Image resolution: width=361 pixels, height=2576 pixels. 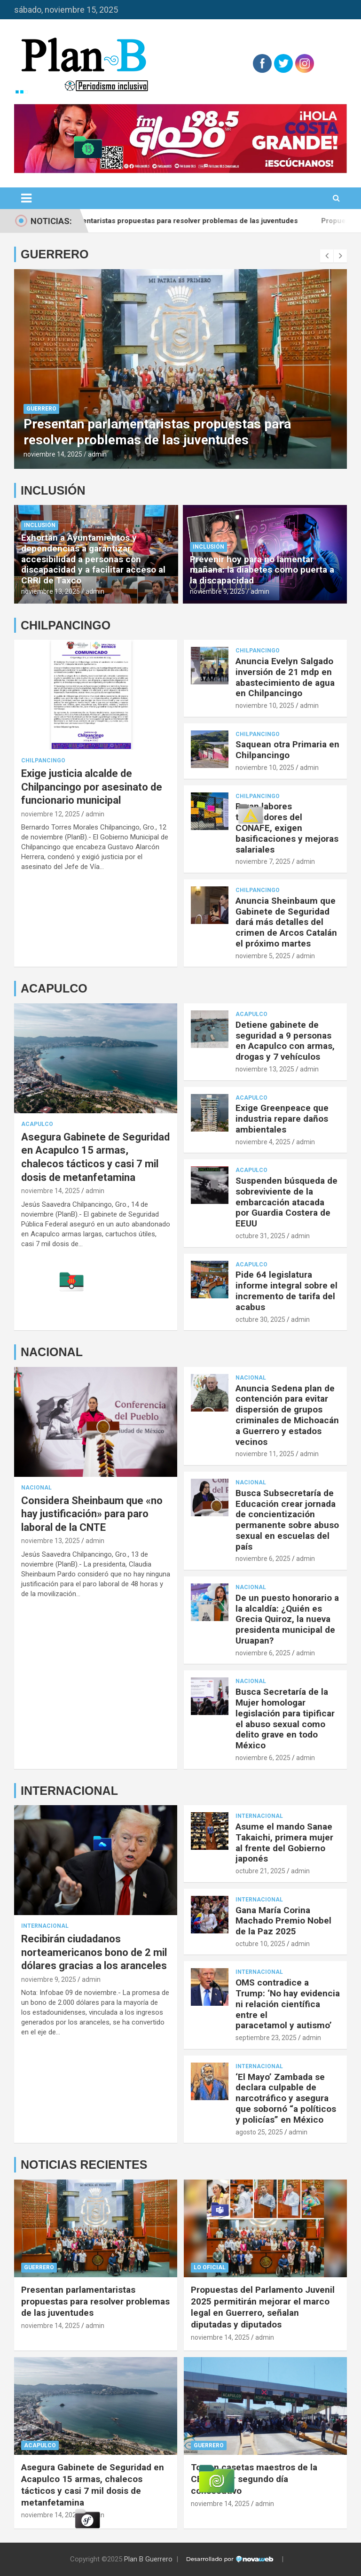 I want to click on open GameJolt files folder, so click(x=217, y=2480).